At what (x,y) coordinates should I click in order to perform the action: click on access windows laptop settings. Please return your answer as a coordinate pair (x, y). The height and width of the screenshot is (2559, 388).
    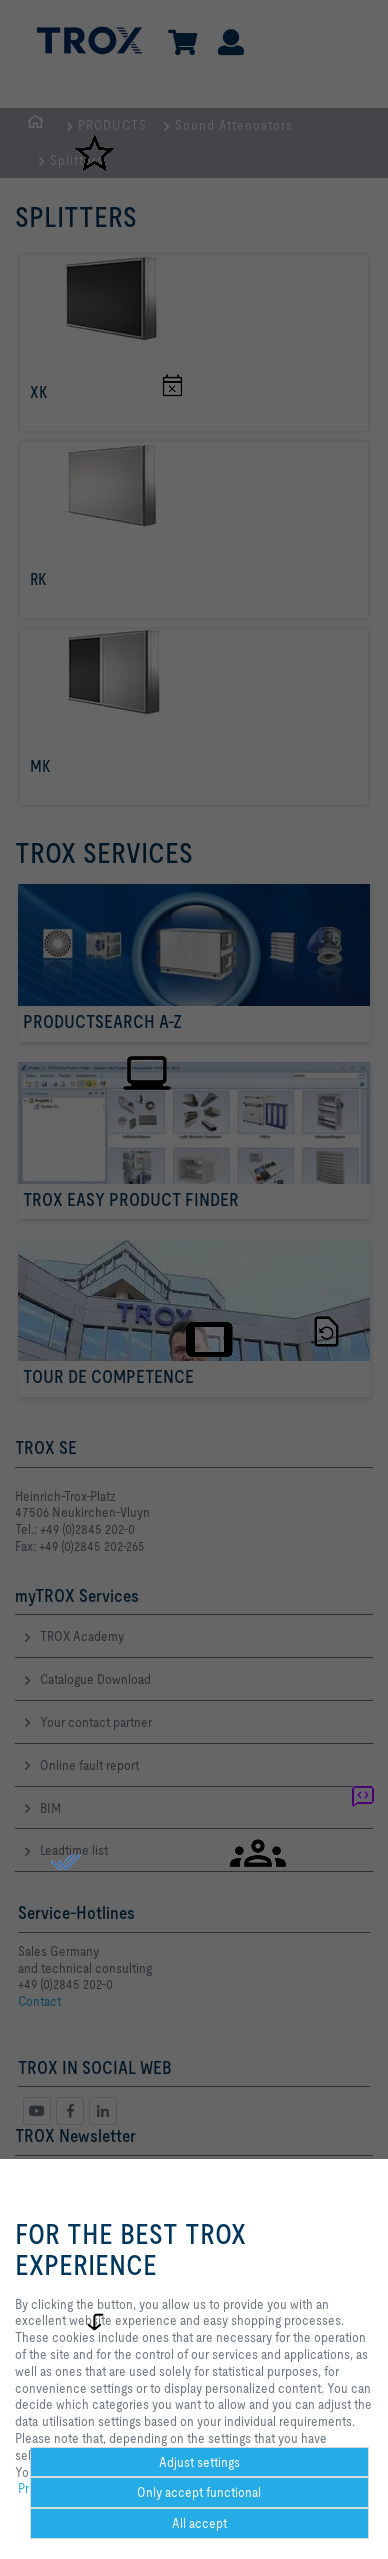
    Looking at the image, I should click on (147, 1074).